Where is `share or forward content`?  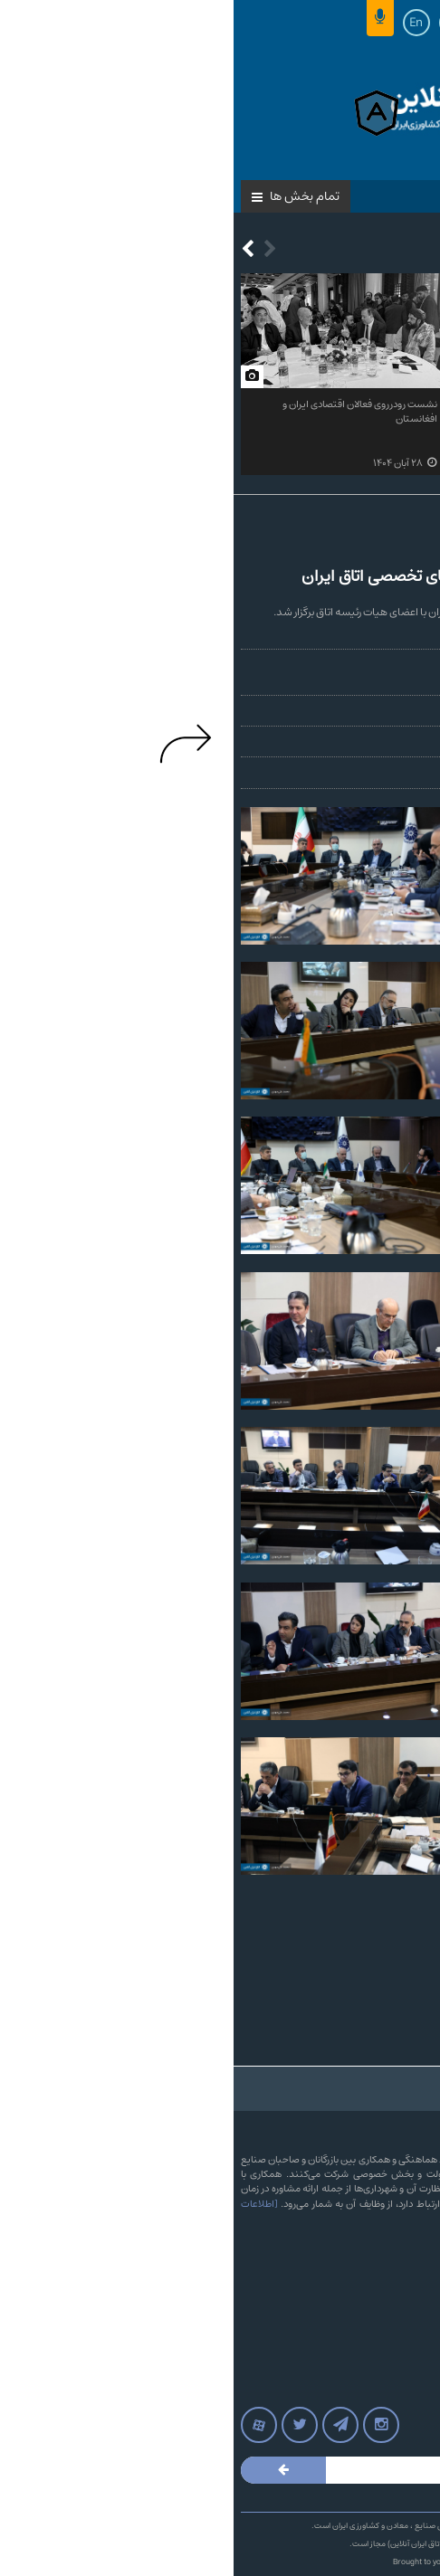
share or forward content is located at coordinates (186, 744).